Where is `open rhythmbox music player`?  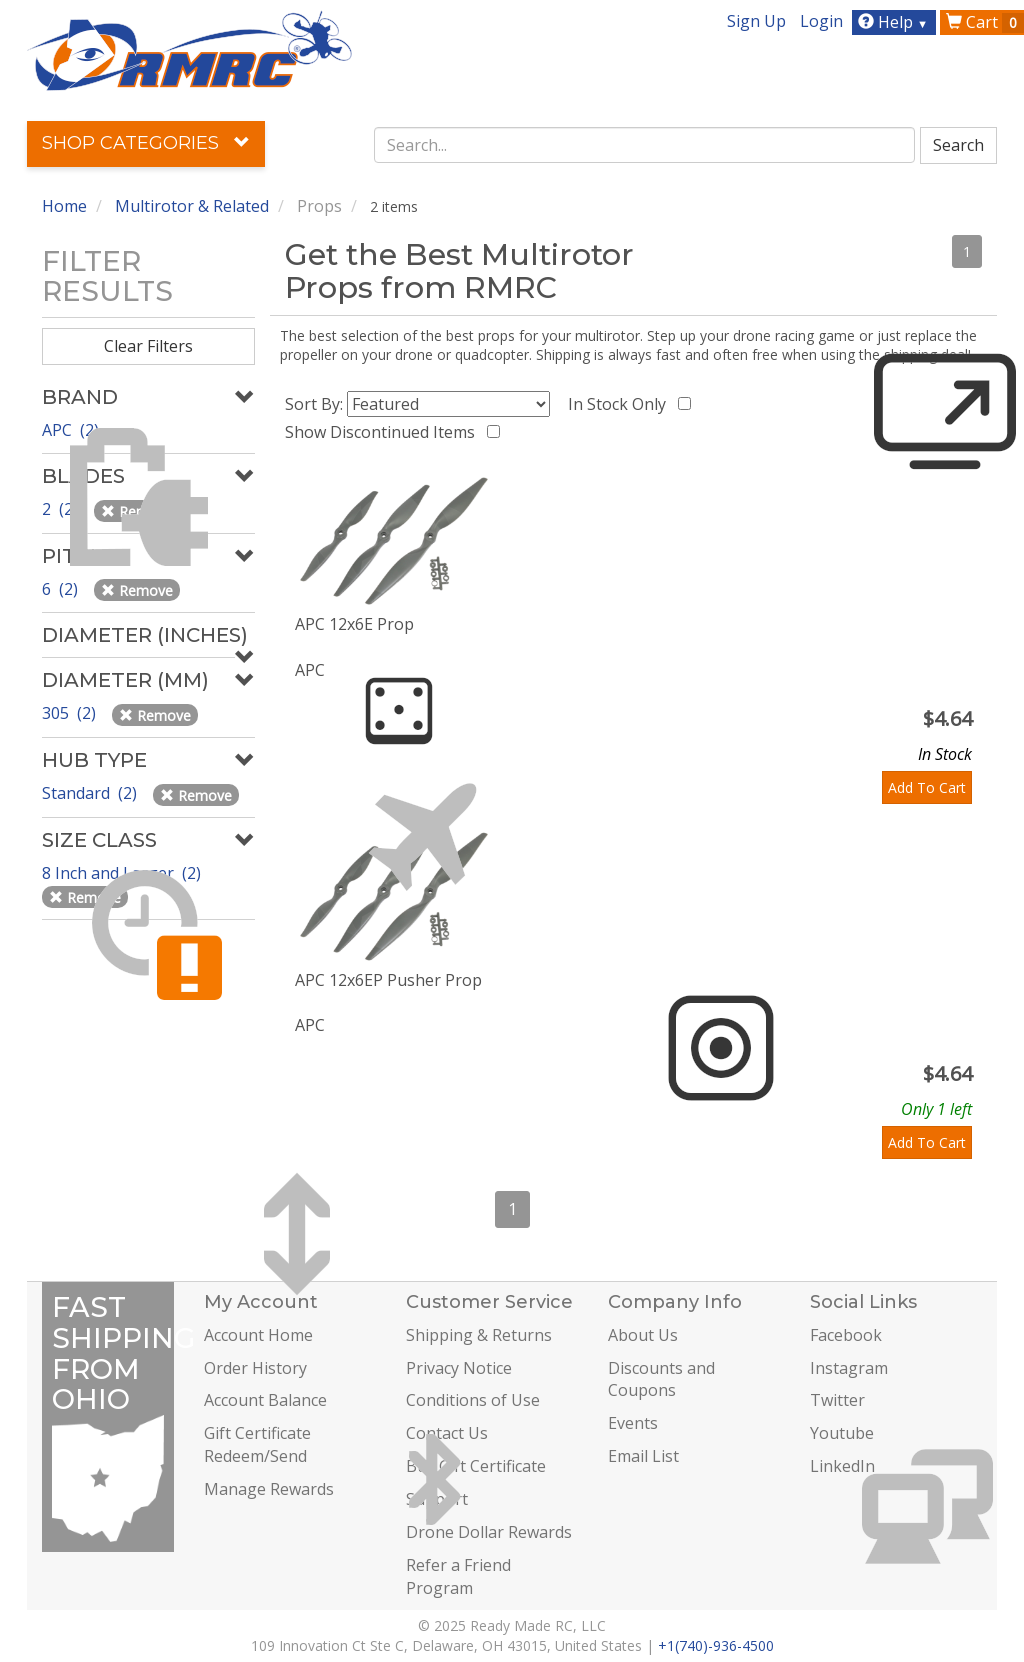 open rhythmbox music player is located at coordinates (721, 1048).